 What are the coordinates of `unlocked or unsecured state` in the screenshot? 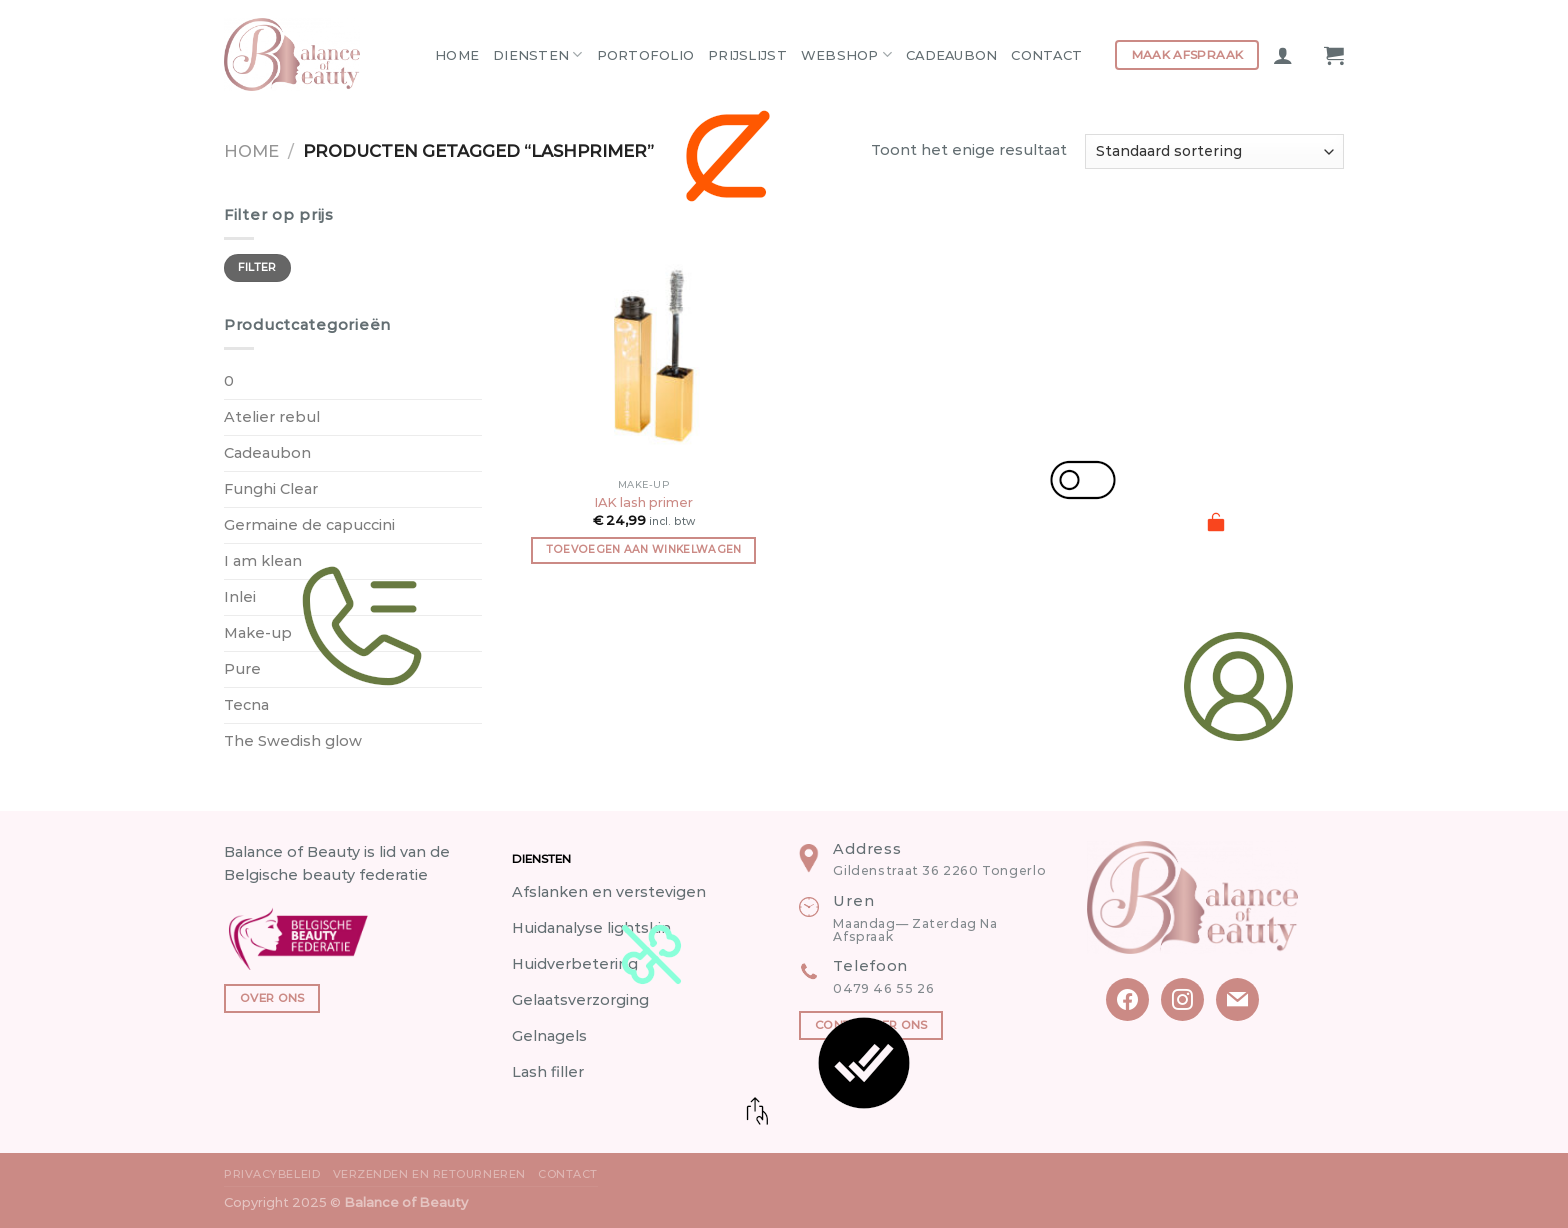 It's located at (1216, 523).